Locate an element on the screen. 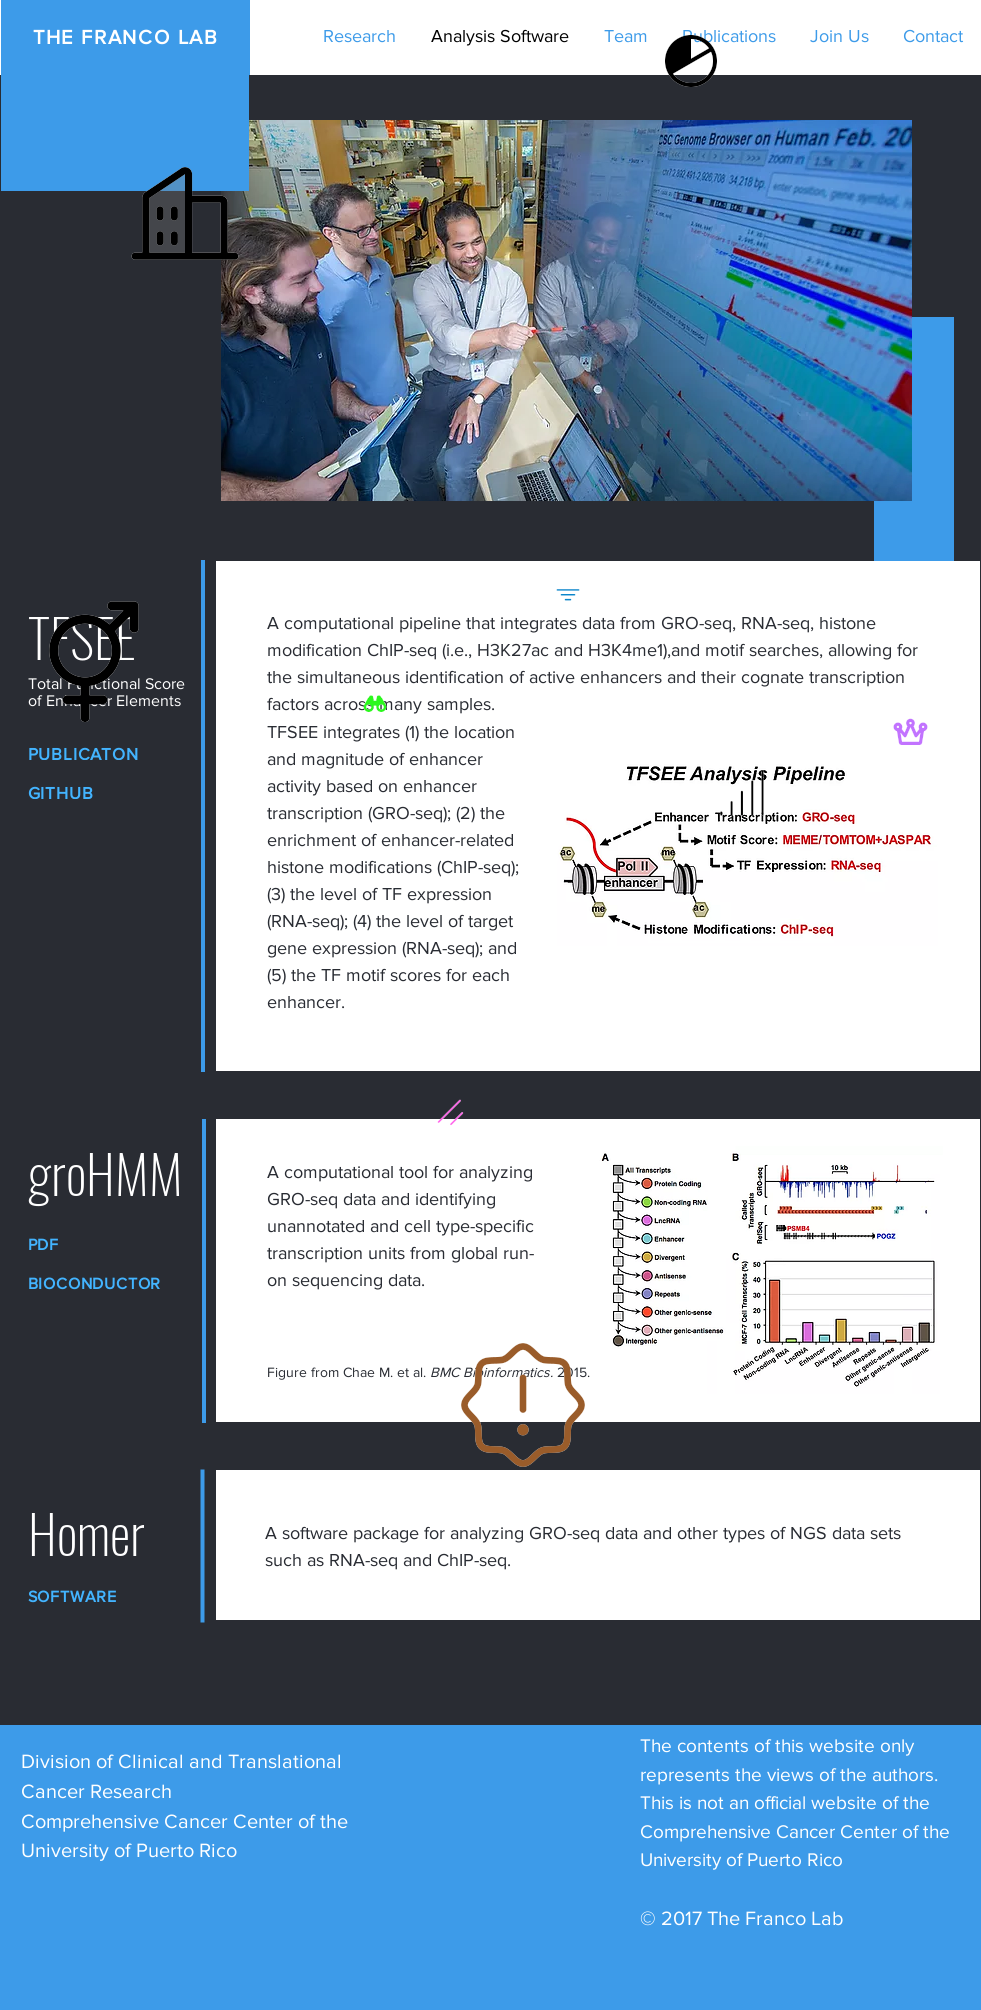  view analytics or statistics breakdown is located at coordinates (691, 61).